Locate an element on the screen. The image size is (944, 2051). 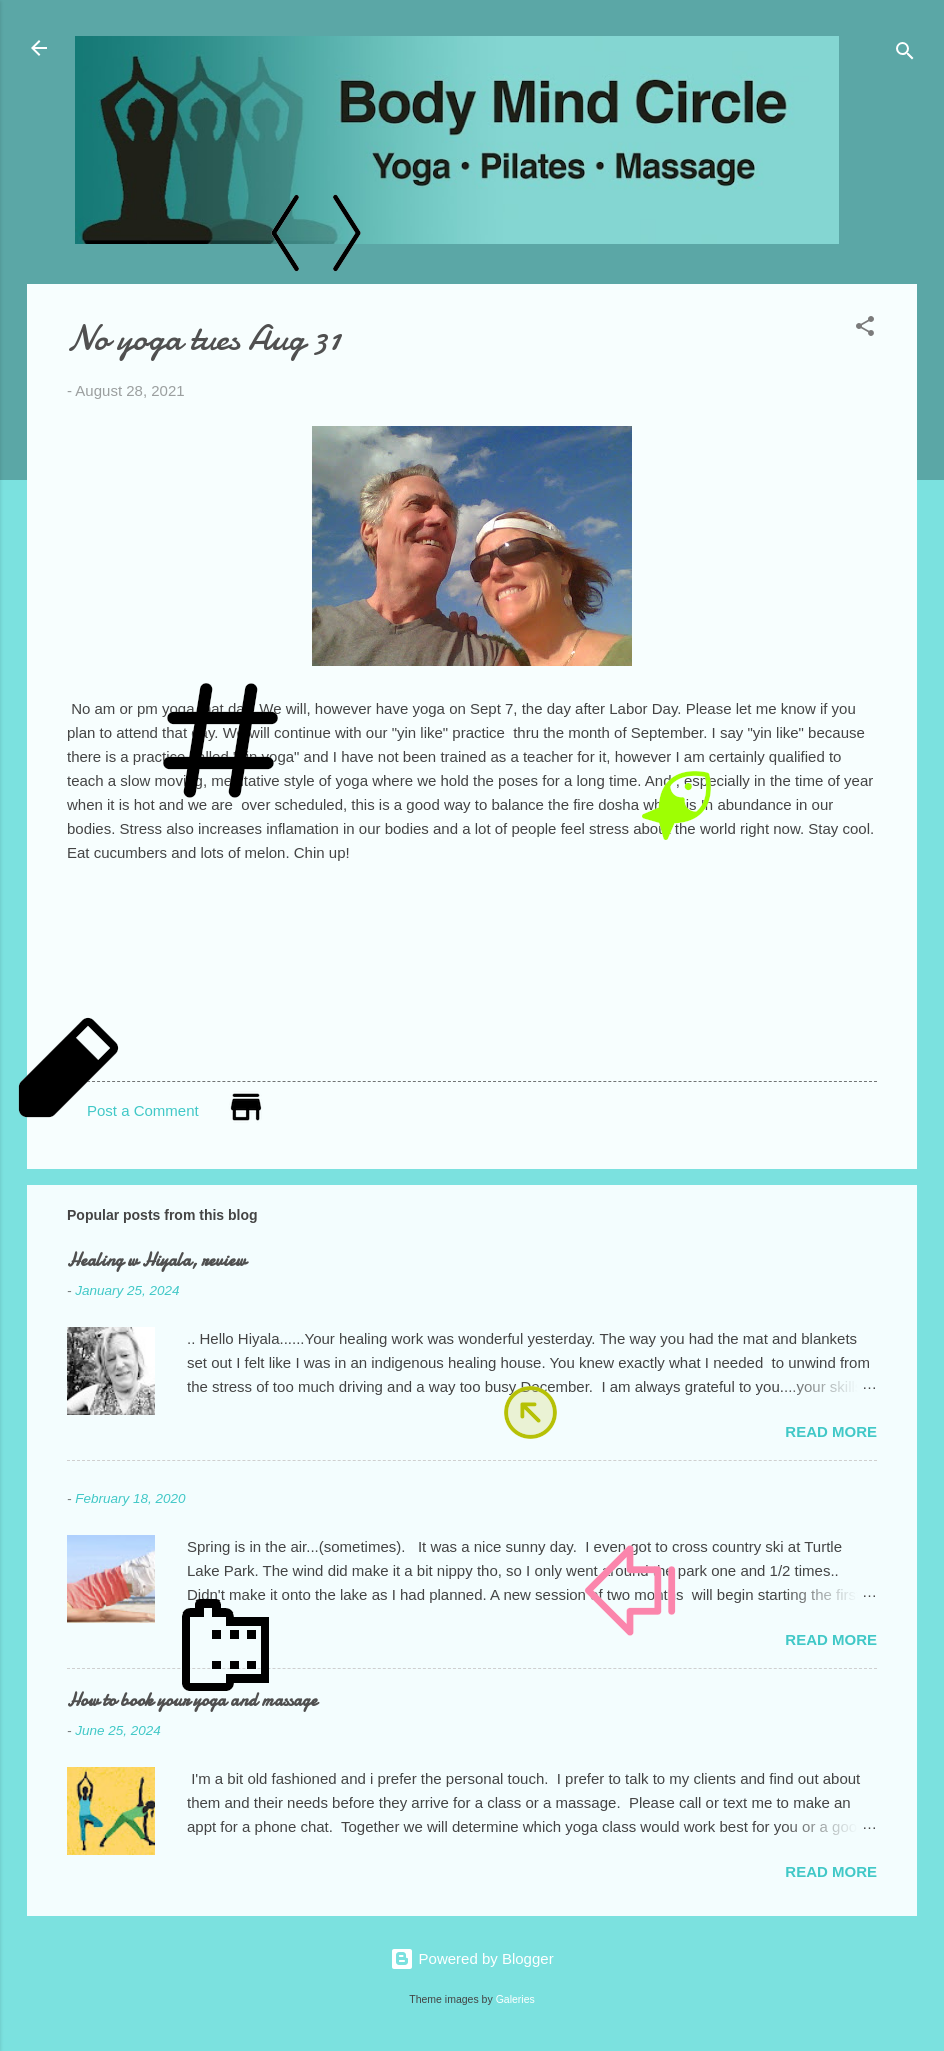
navigate back to previous screen is located at coordinates (530, 1412).